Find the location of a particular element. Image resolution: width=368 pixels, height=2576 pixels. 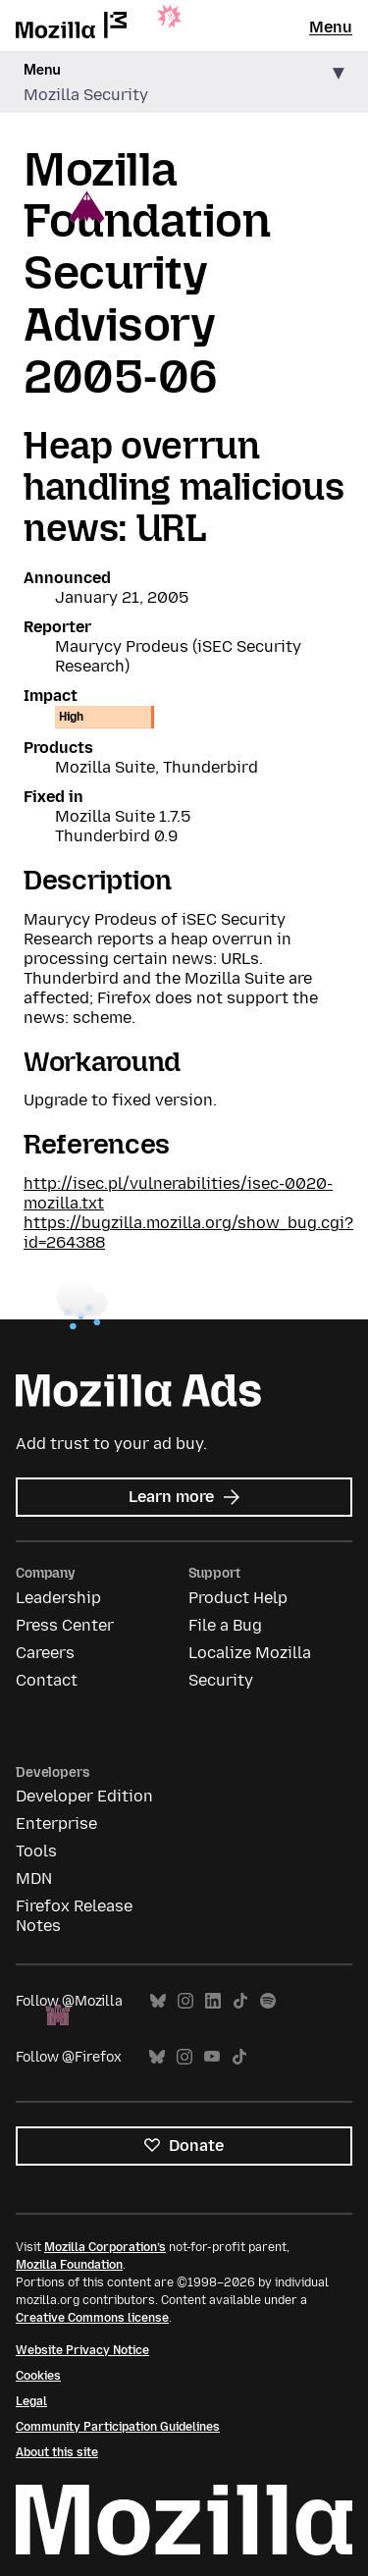

indicates freezing rain weather conditions is located at coordinates (81, 1303).